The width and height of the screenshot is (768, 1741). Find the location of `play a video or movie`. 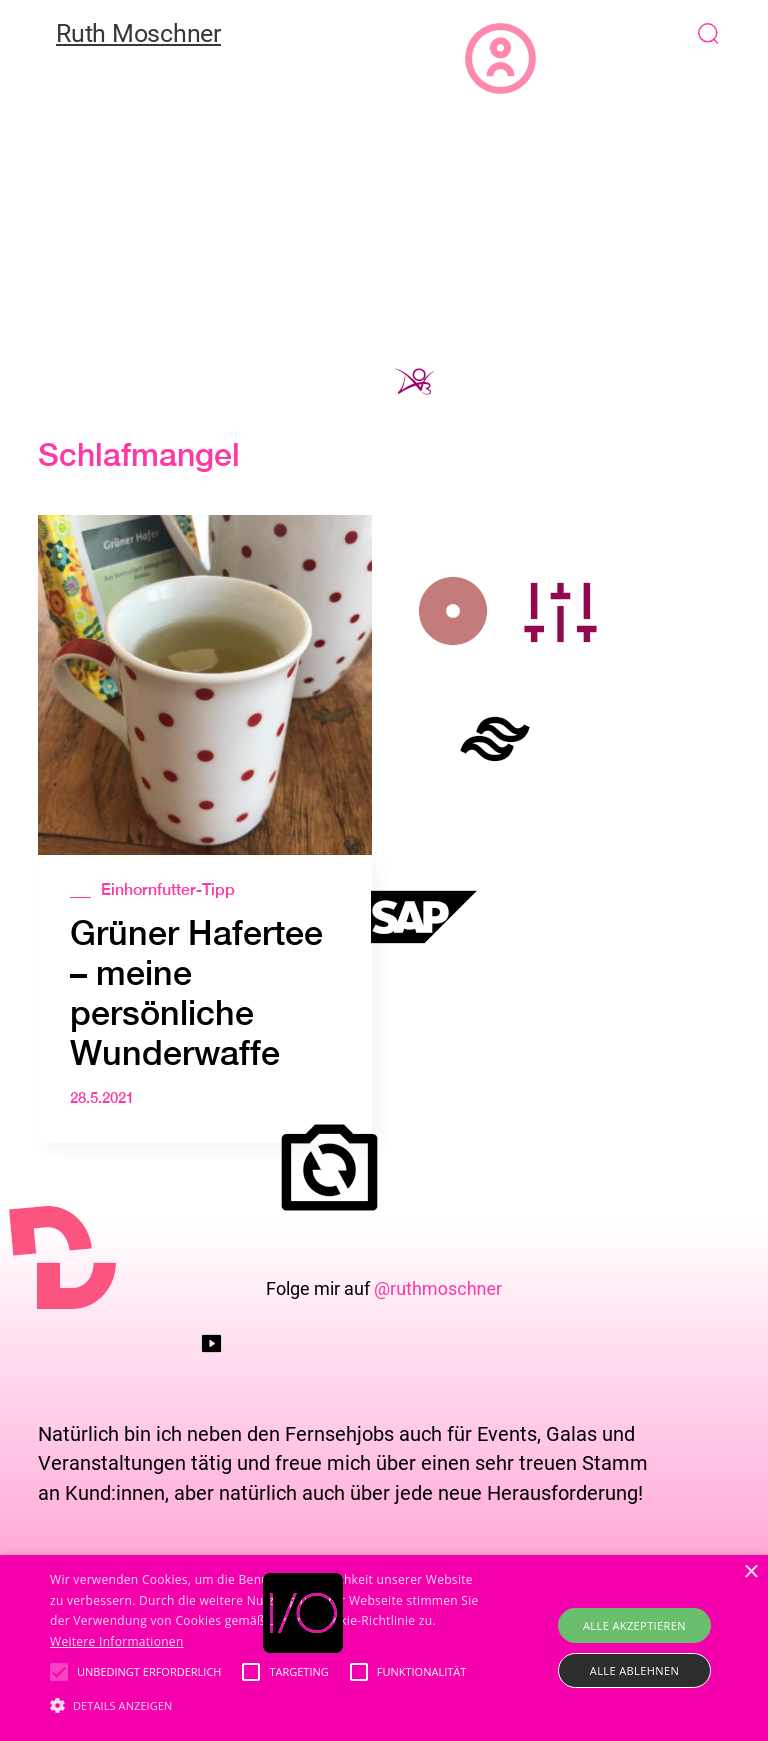

play a video or movie is located at coordinates (211, 1343).